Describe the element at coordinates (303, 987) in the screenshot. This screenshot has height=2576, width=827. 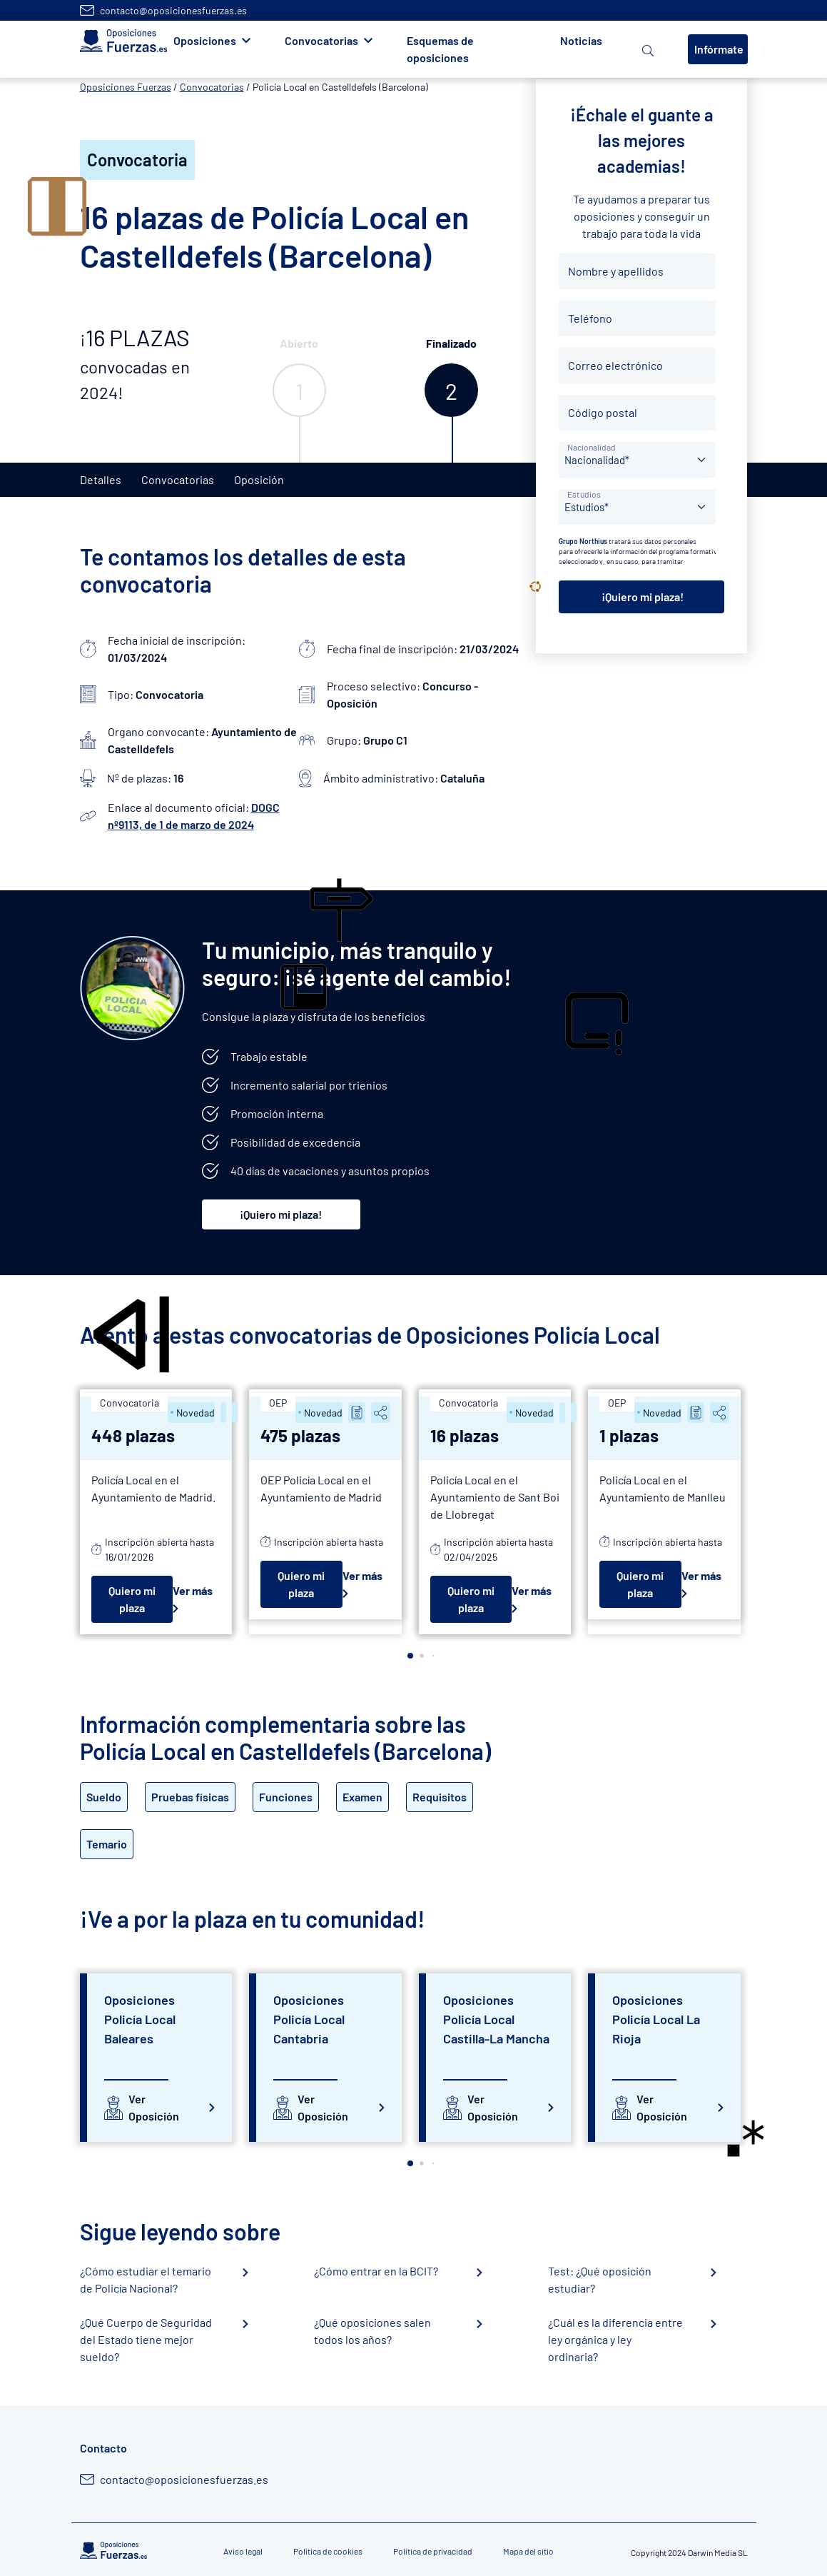
I see `toggle right side panel visibility` at that location.